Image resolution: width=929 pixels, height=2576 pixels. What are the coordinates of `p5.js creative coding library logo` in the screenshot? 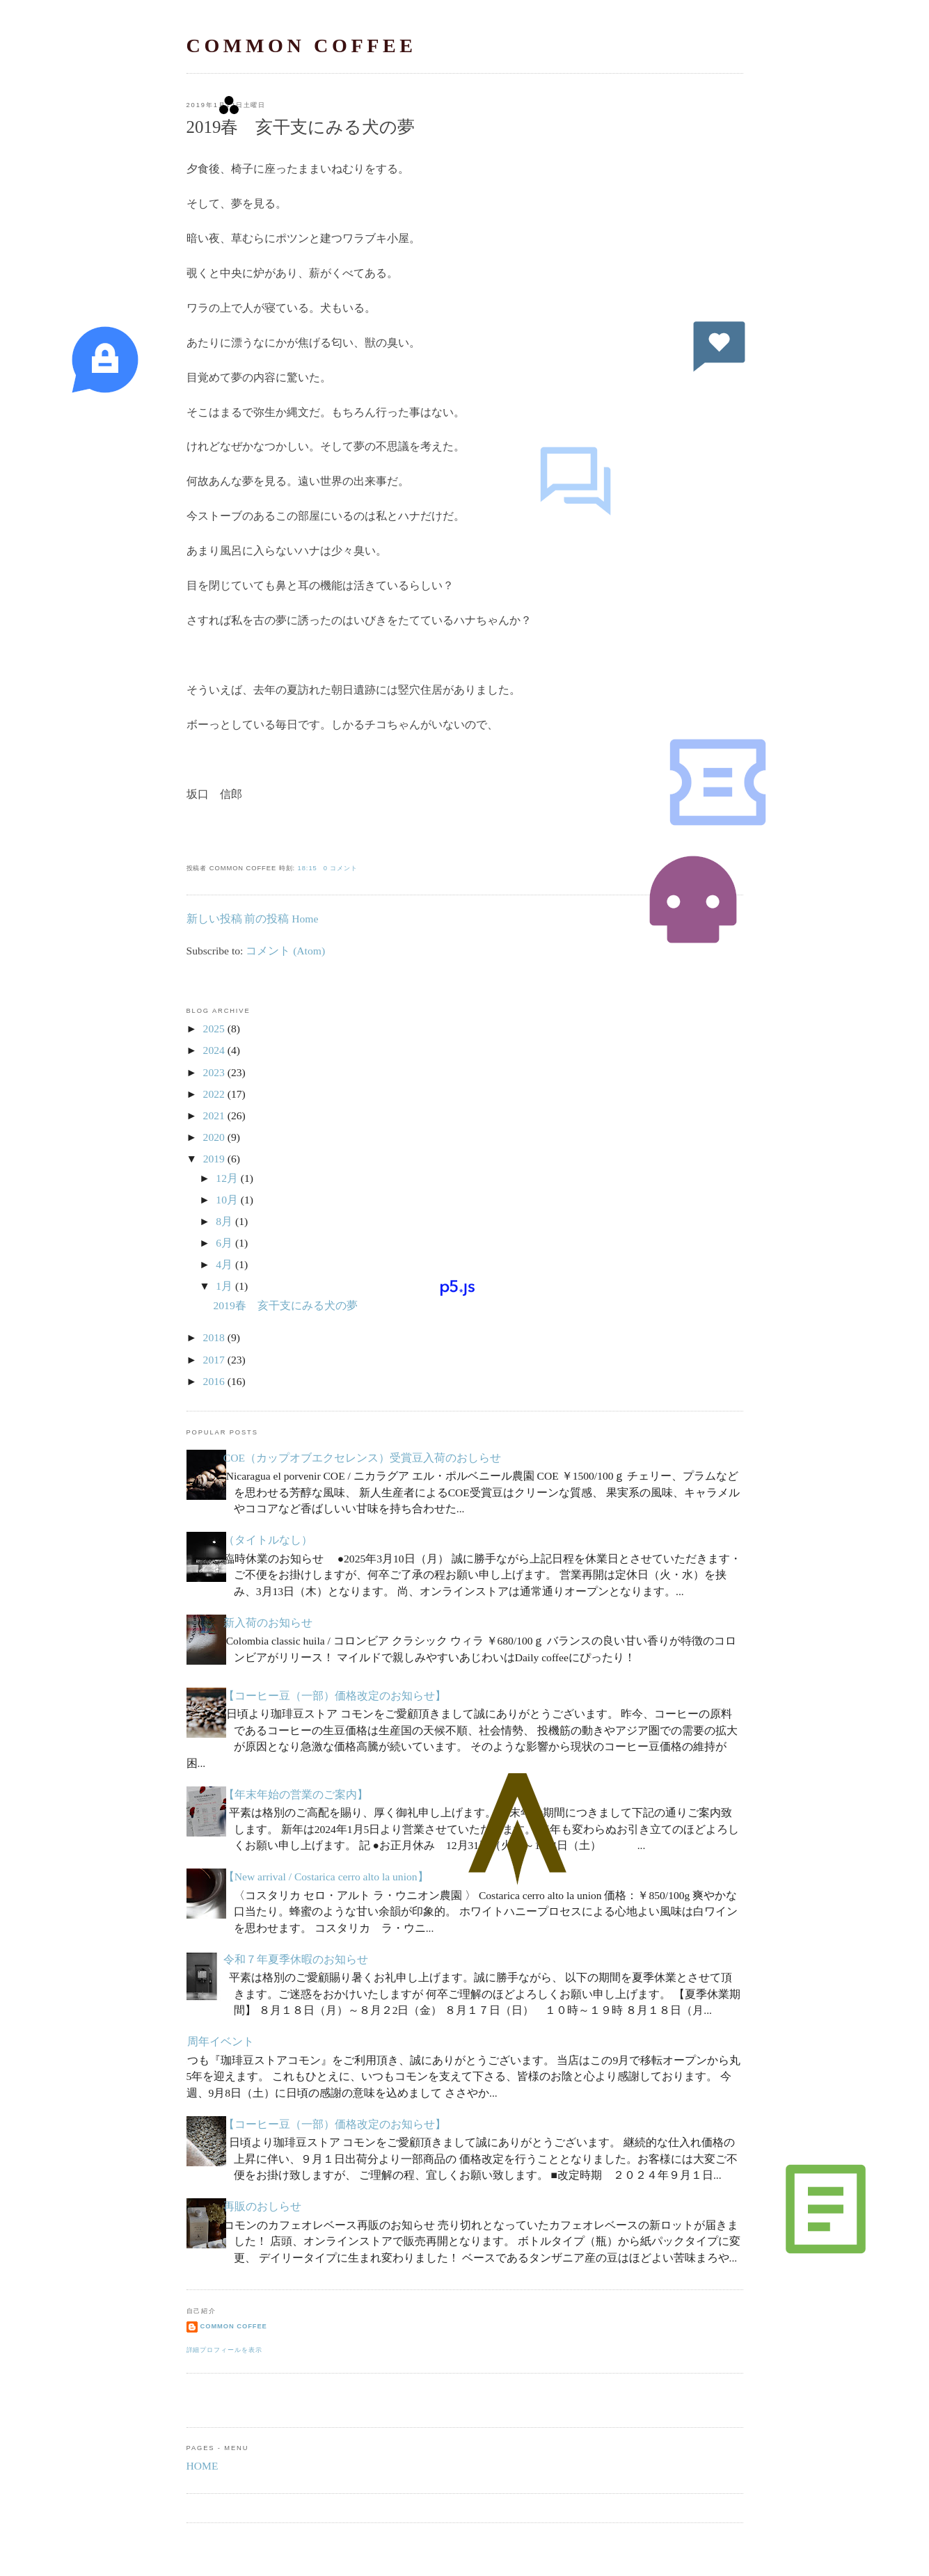 It's located at (457, 1288).